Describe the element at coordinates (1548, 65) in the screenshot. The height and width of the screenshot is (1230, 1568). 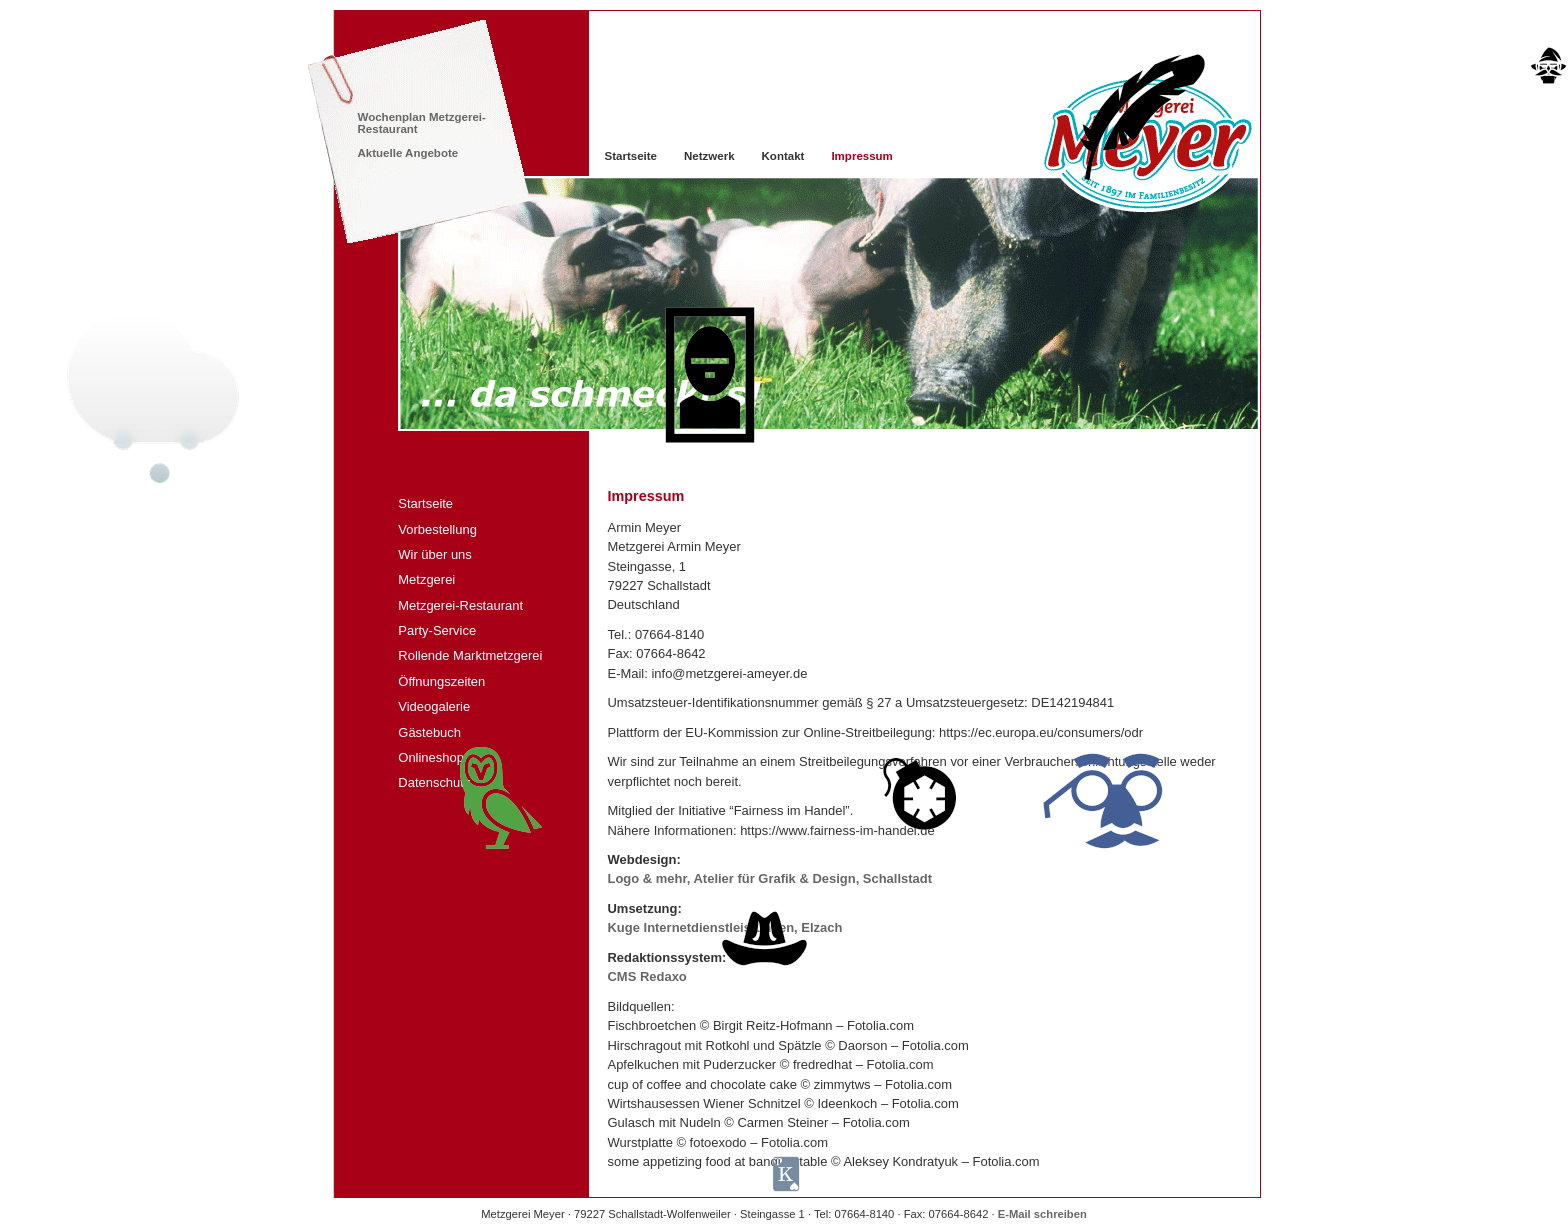
I see `access wizard or mage character class` at that location.